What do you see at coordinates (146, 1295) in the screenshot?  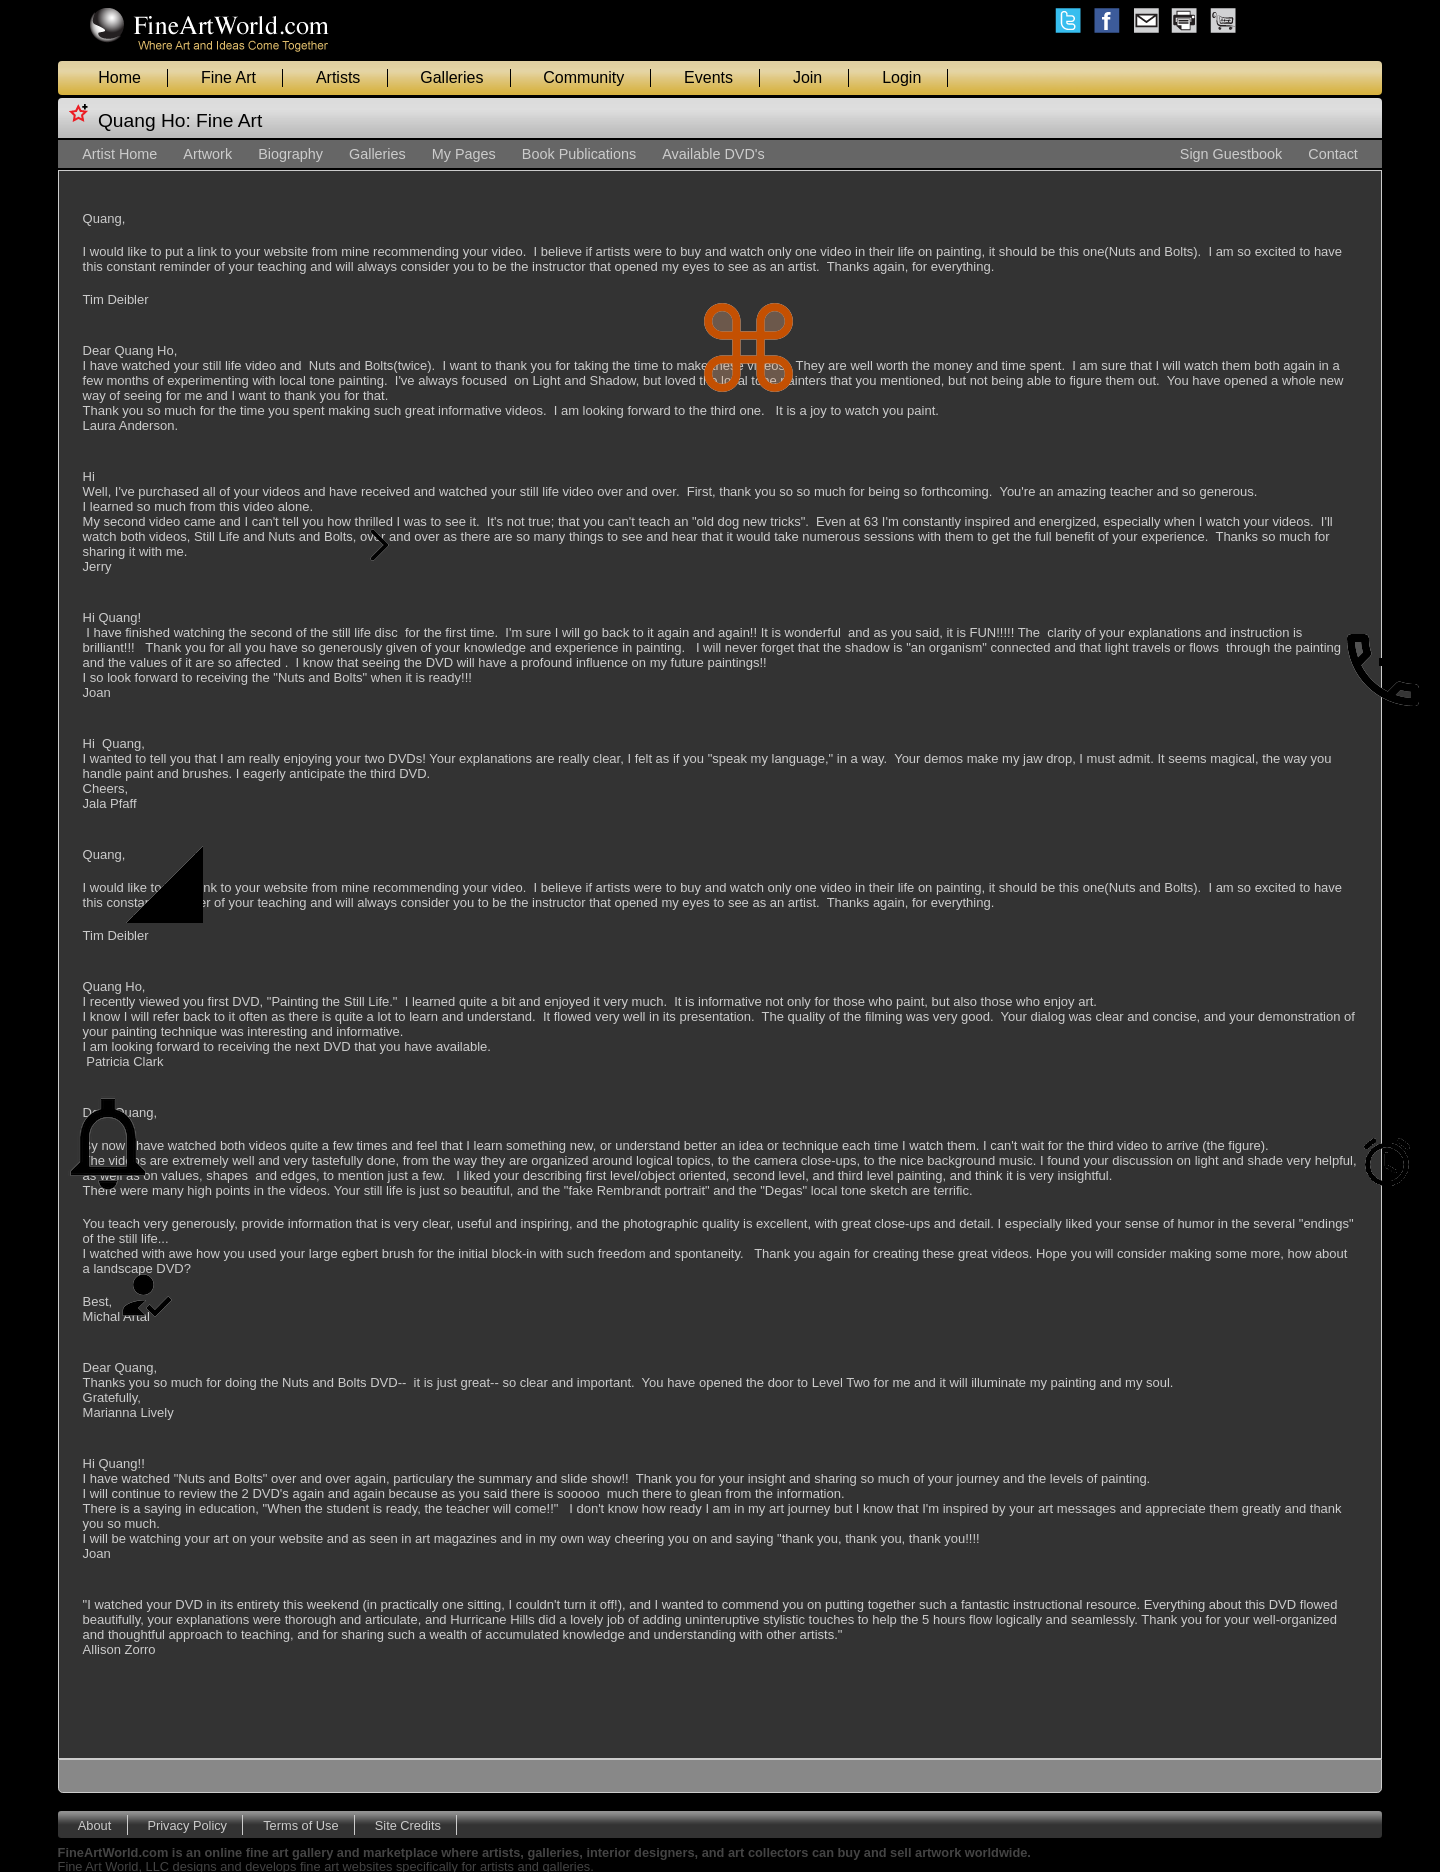 I see `verify or approve a user account` at bounding box center [146, 1295].